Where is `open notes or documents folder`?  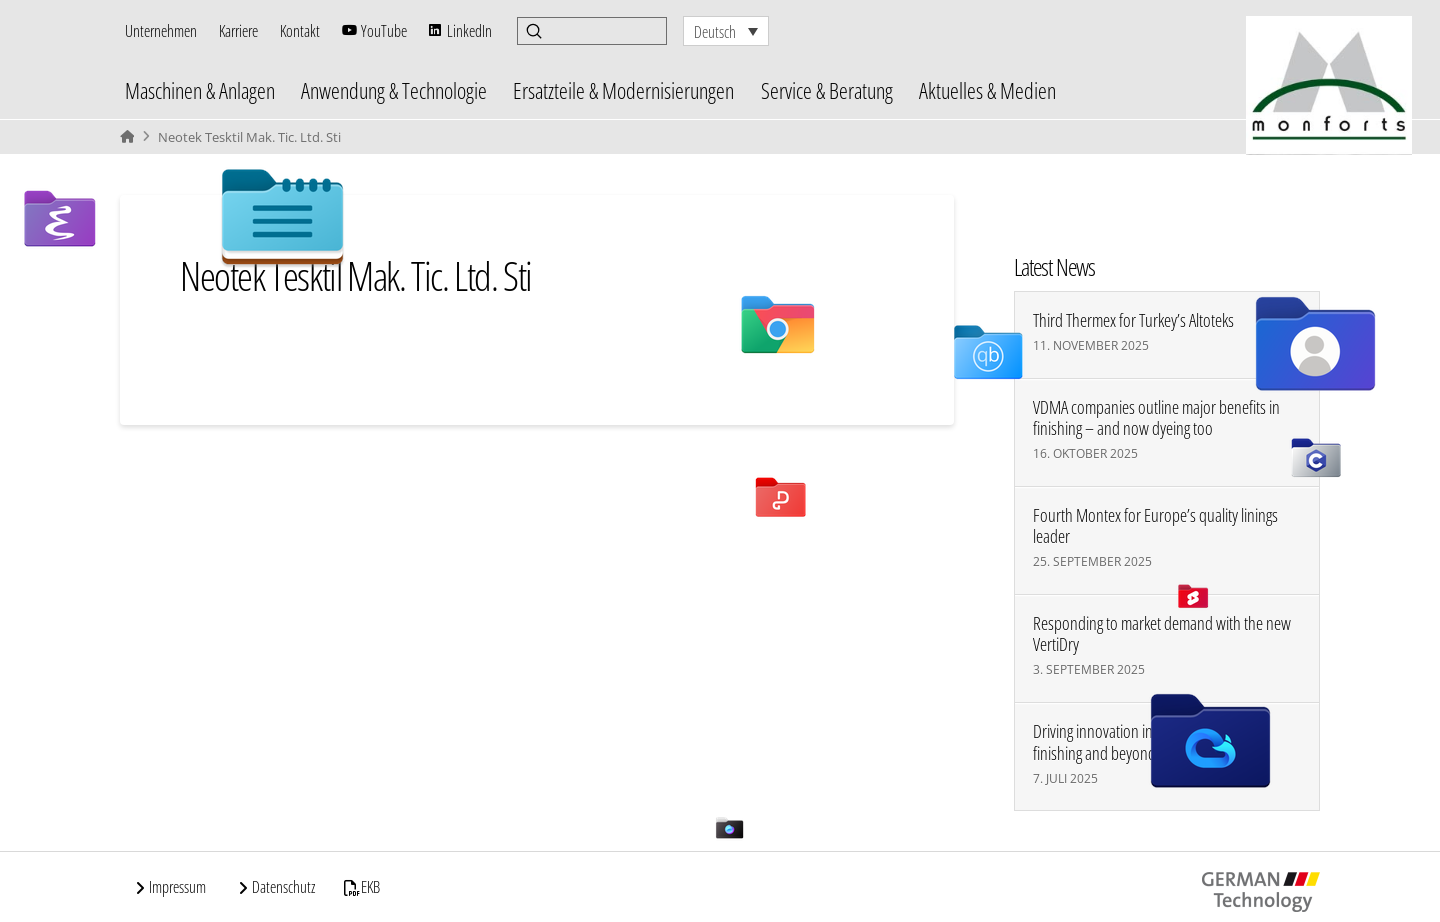 open notes or documents folder is located at coordinates (282, 220).